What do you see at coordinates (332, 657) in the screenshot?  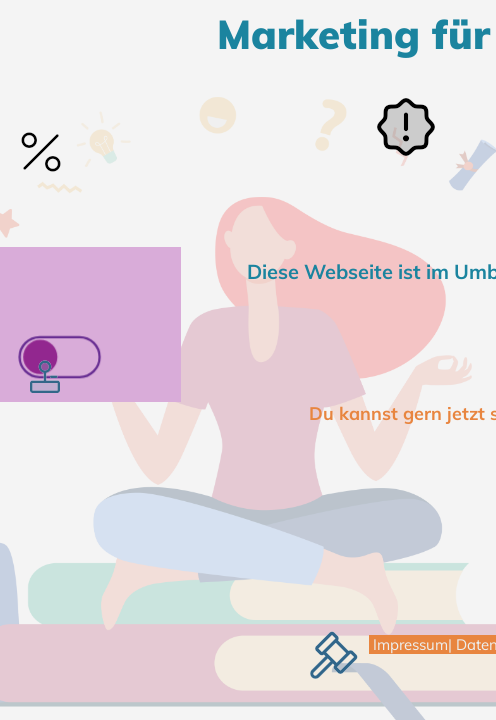 I see `access legal or terms of service information` at bounding box center [332, 657].